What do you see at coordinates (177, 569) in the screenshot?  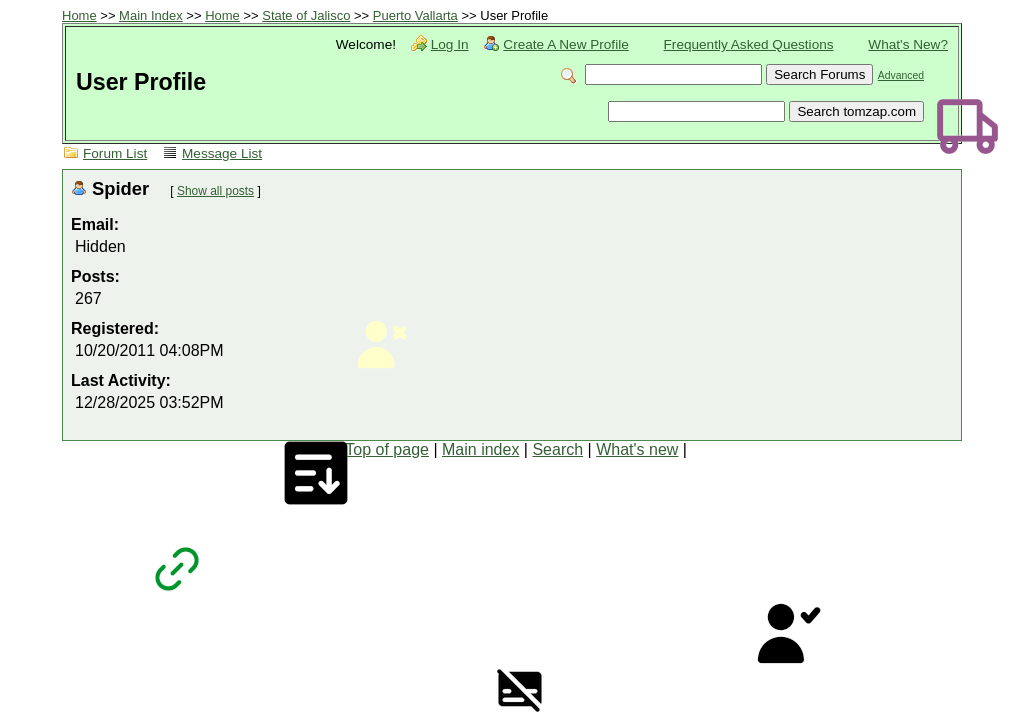 I see `copy or share a link` at bounding box center [177, 569].